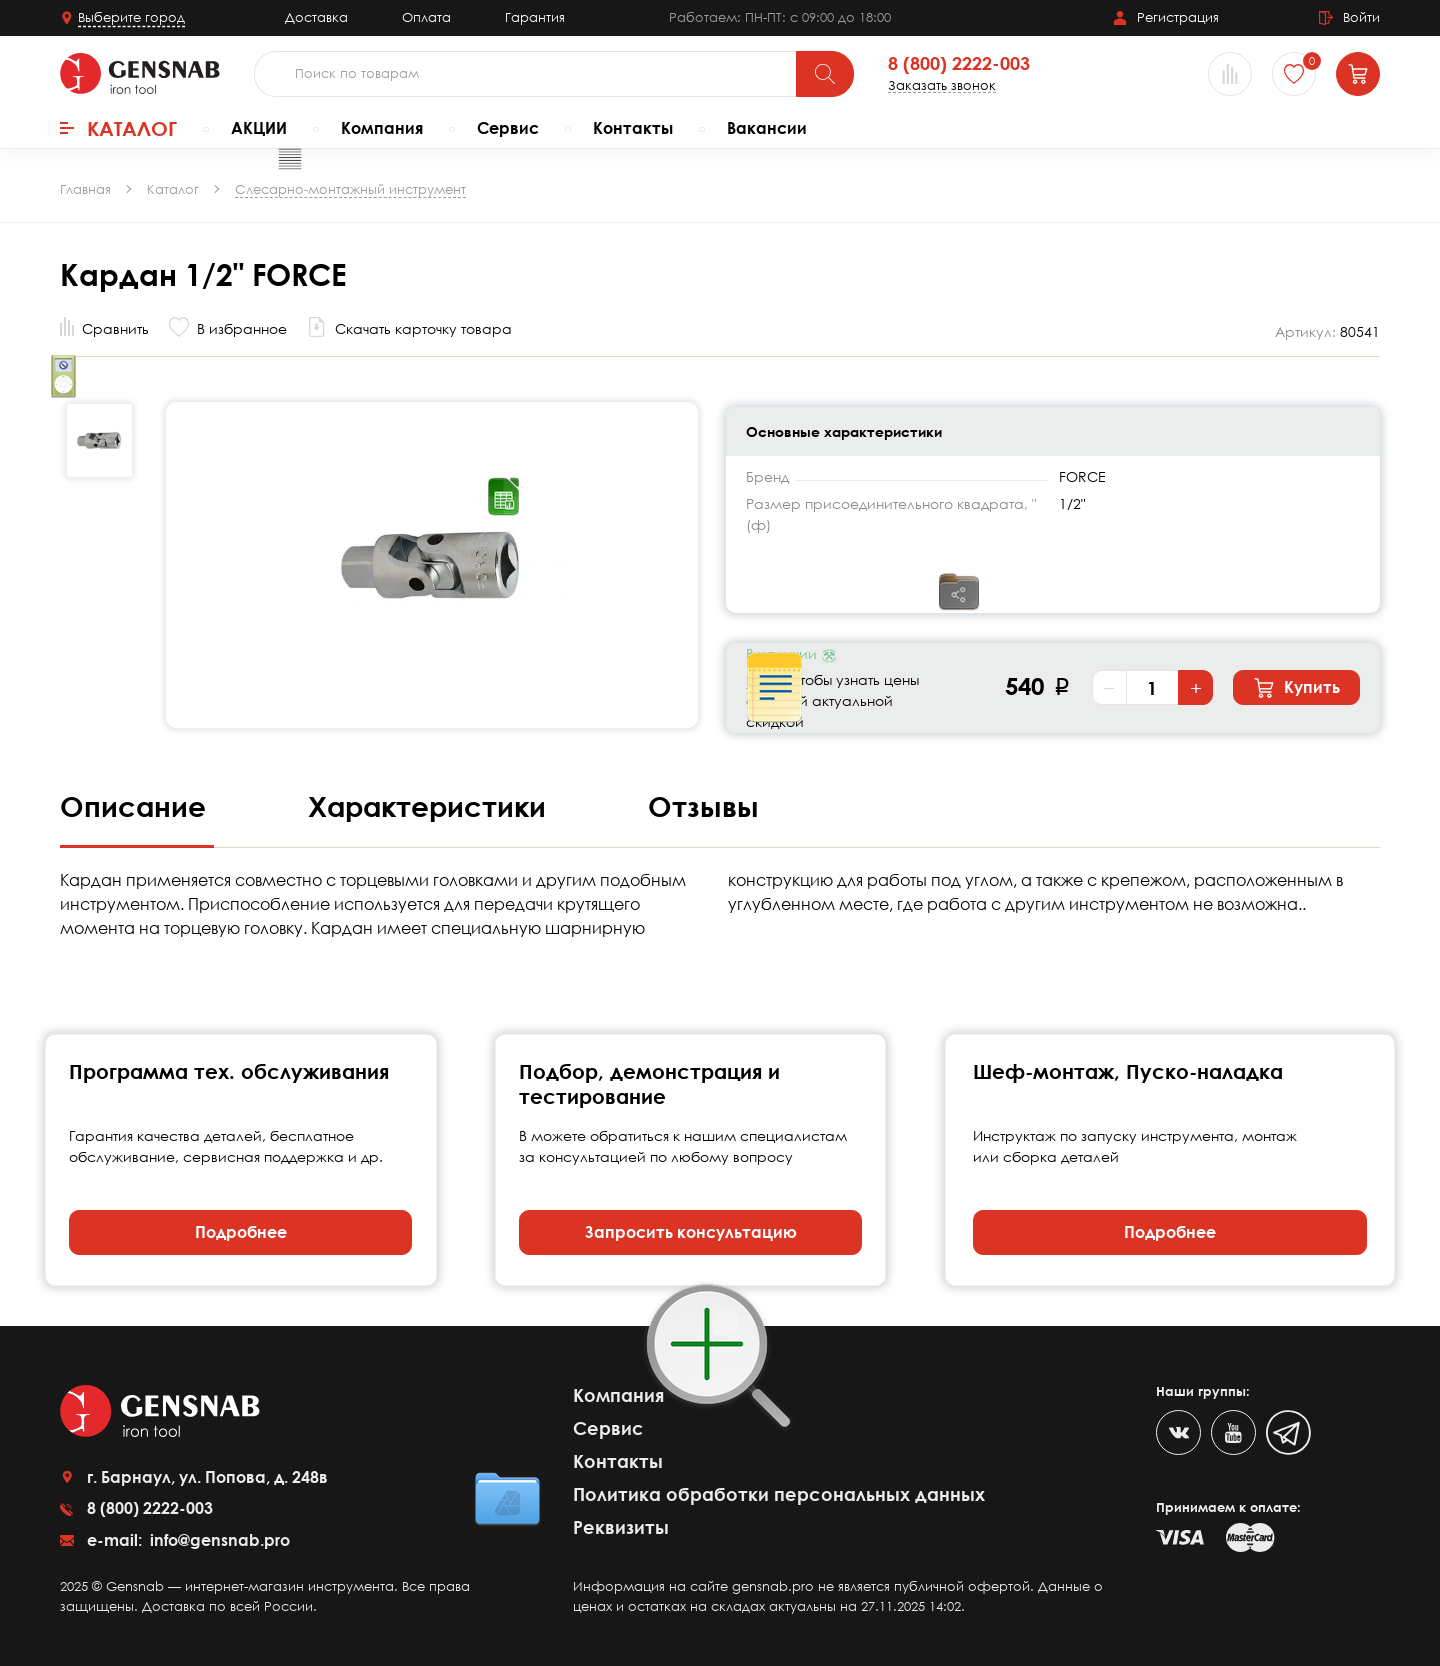 This screenshot has height=1666, width=1440. Describe the element at coordinates (774, 687) in the screenshot. I see `open the notes app` at that location.